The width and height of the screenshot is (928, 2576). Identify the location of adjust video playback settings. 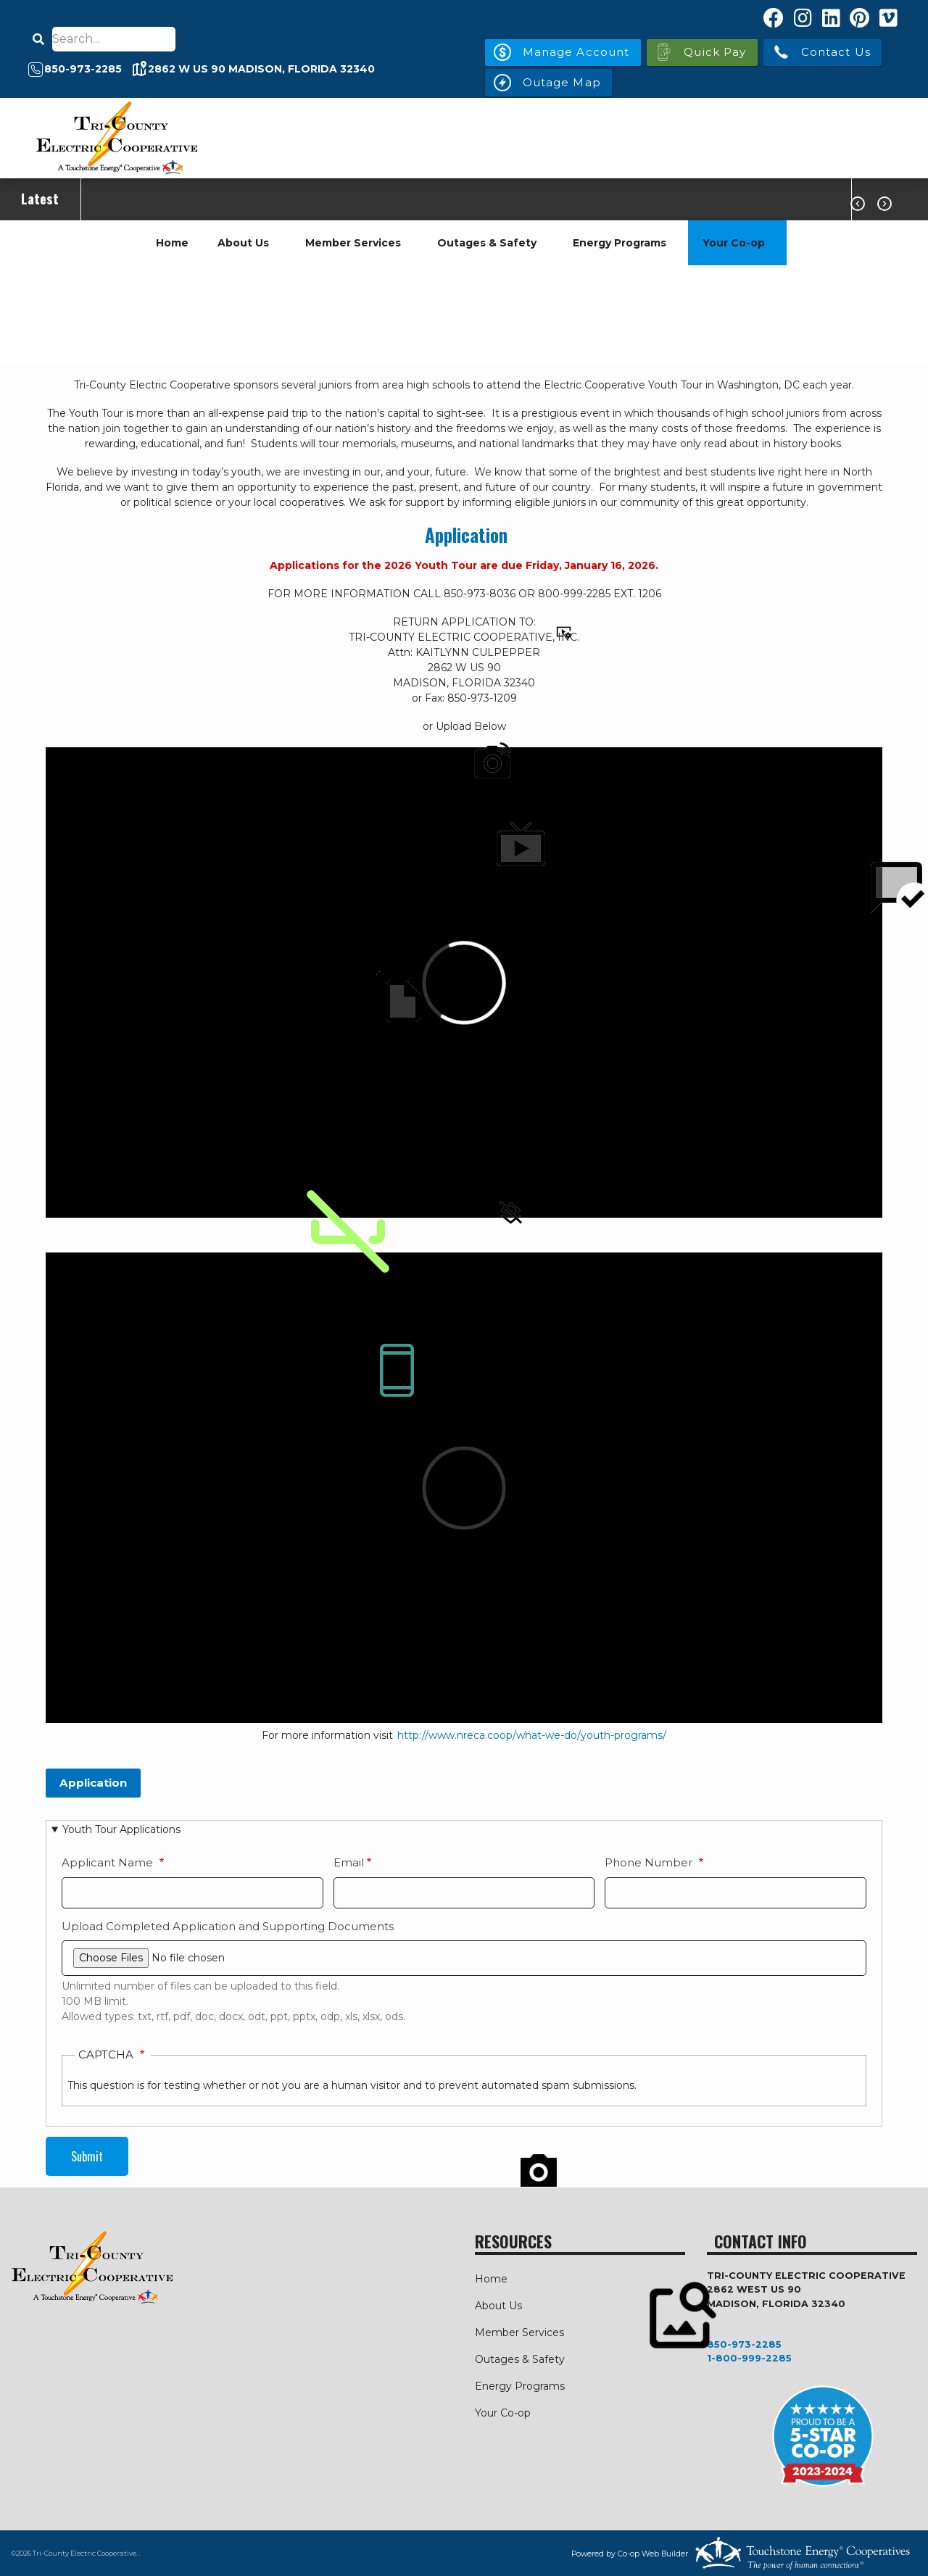
(563, 631).